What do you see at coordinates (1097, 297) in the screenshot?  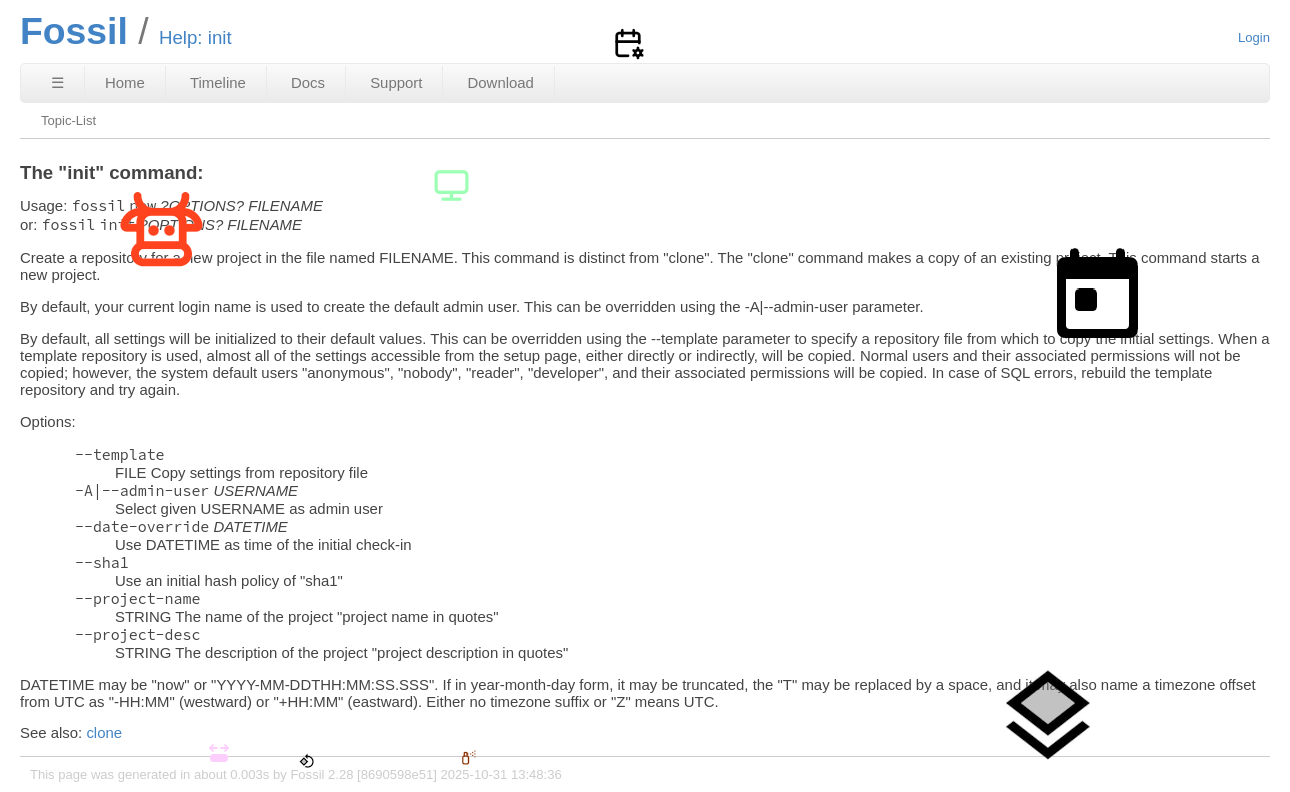 I see `view today's date or events` at bounding box center [1097, 297].